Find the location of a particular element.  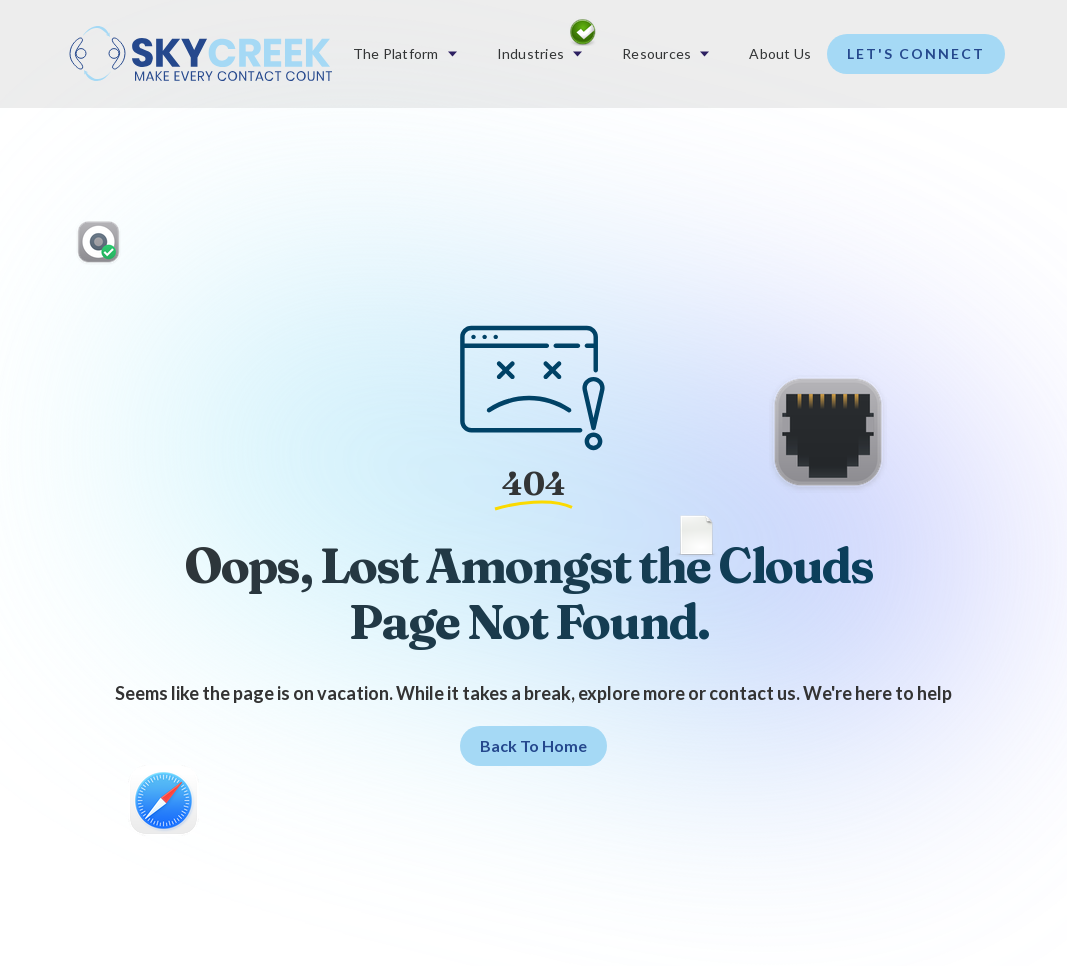

indicates a default or selected item is located at coordinates (583, 32).